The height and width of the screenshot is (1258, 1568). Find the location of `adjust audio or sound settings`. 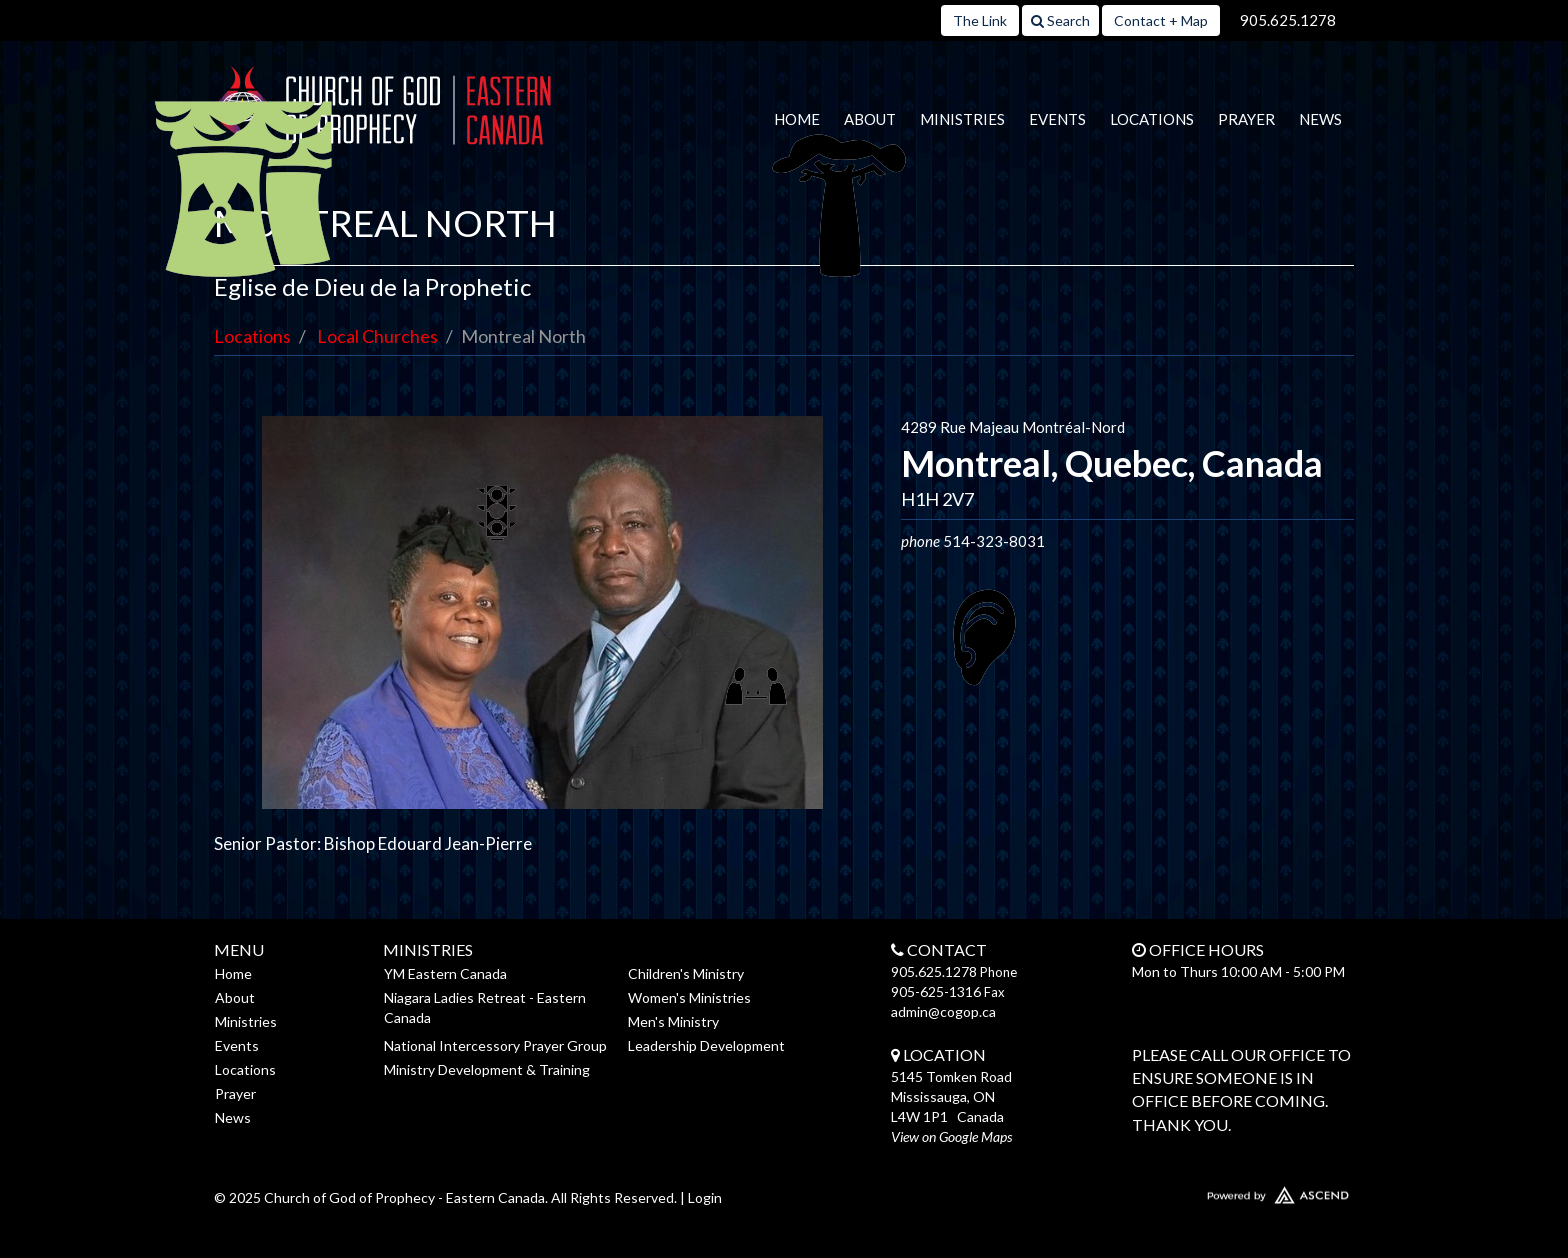

adjust audio or sound settings is located at coordinates (984, 637).